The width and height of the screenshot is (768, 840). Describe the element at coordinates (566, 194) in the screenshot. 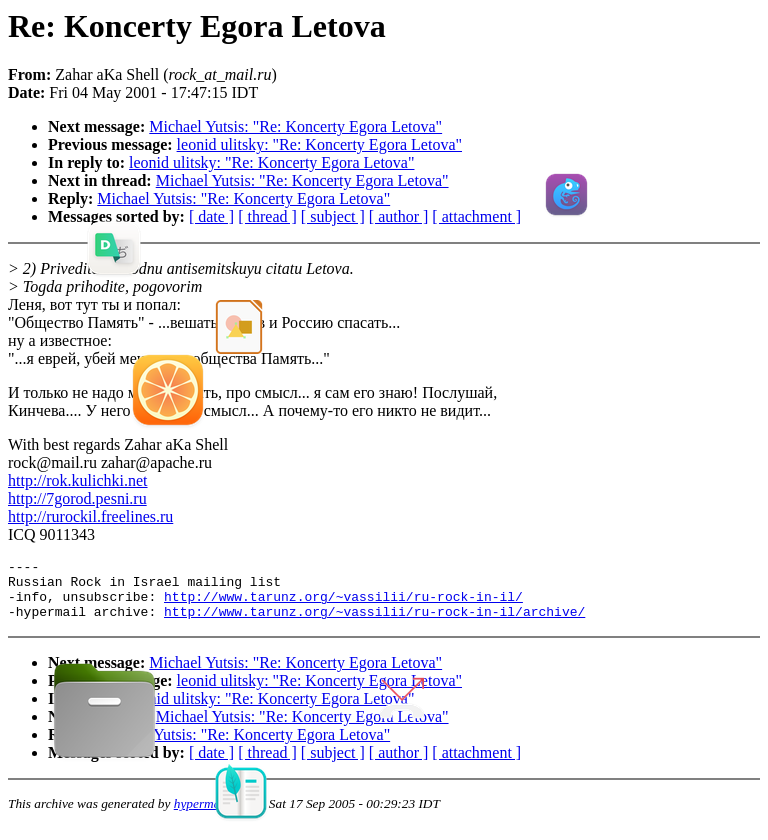

I see `open gns3 network simulation software` at that location.